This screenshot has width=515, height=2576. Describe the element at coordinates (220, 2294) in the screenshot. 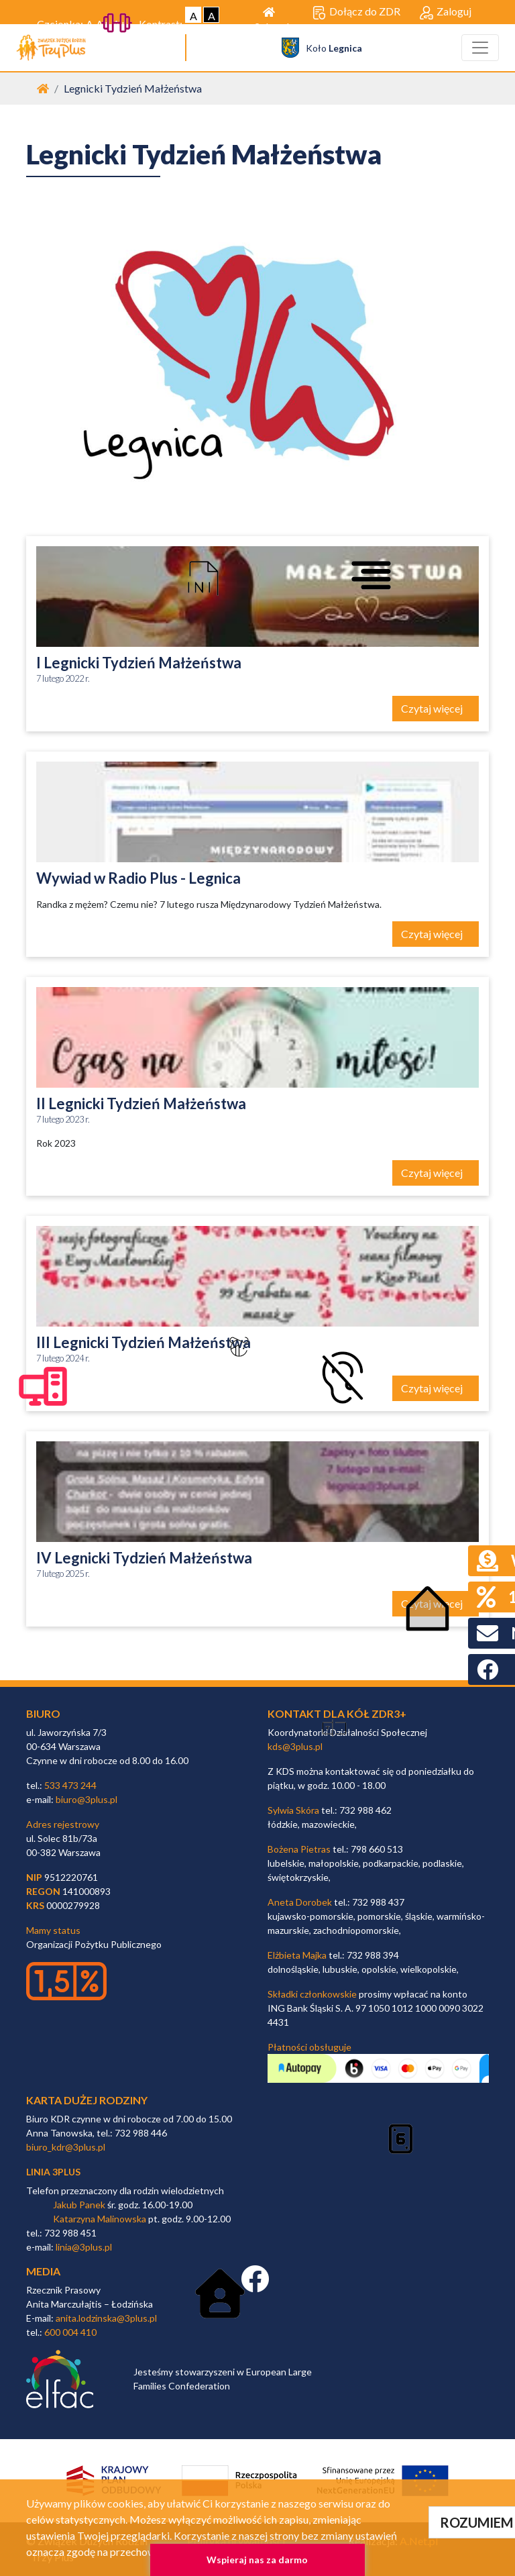

I see `view your home profile` at that location.